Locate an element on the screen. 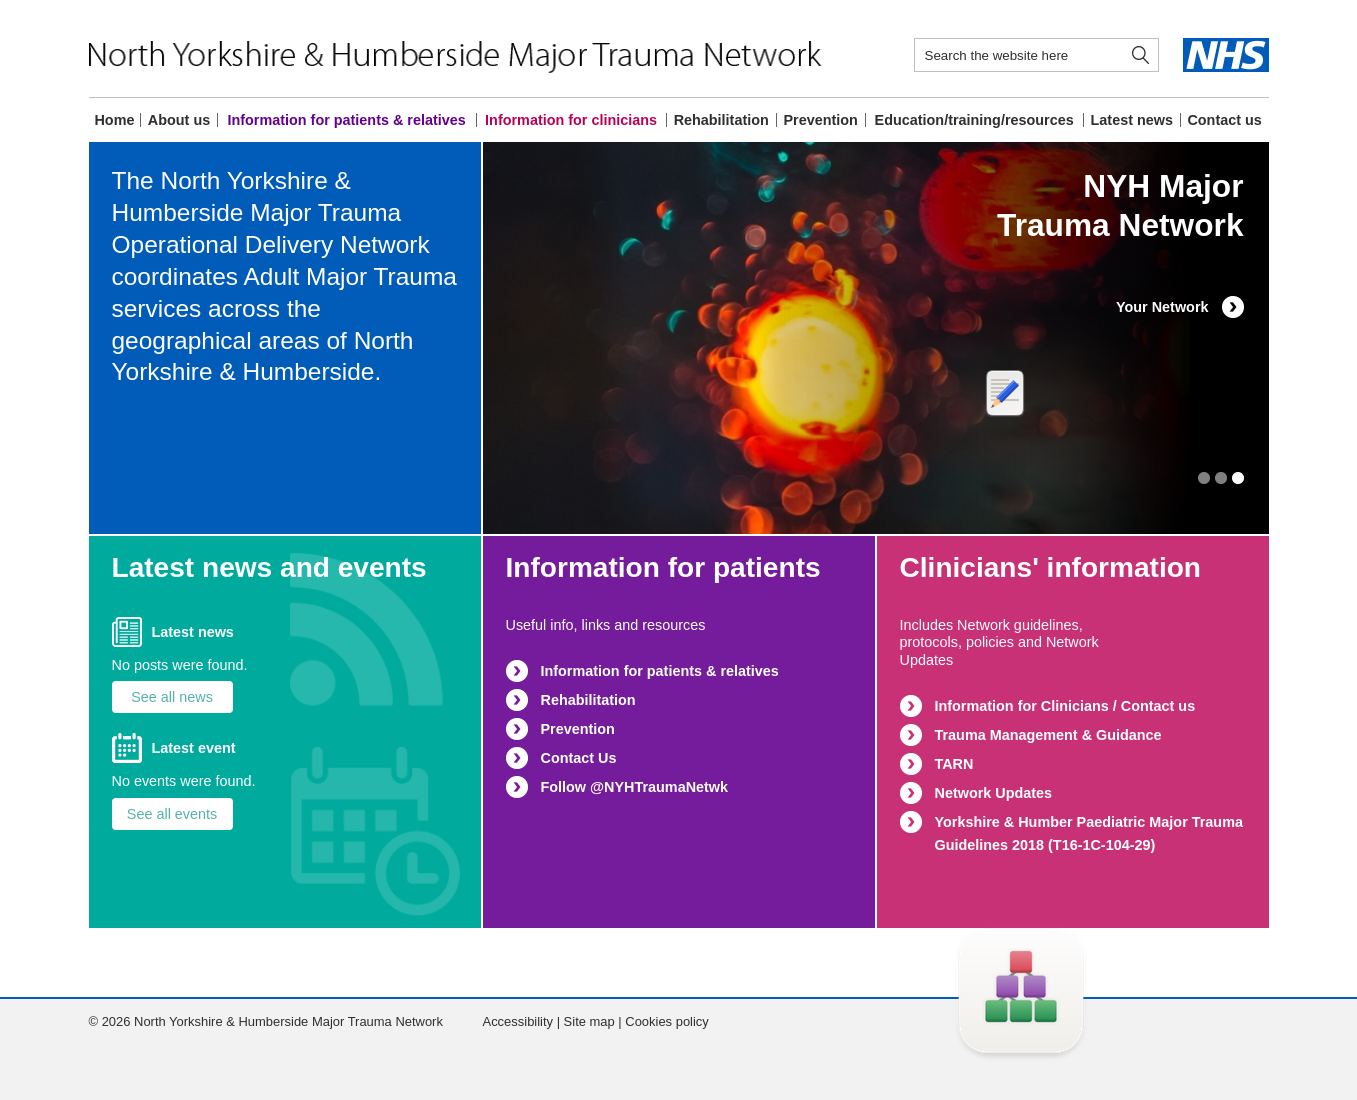  open the text editor app is located at coordinates (1005, 393).